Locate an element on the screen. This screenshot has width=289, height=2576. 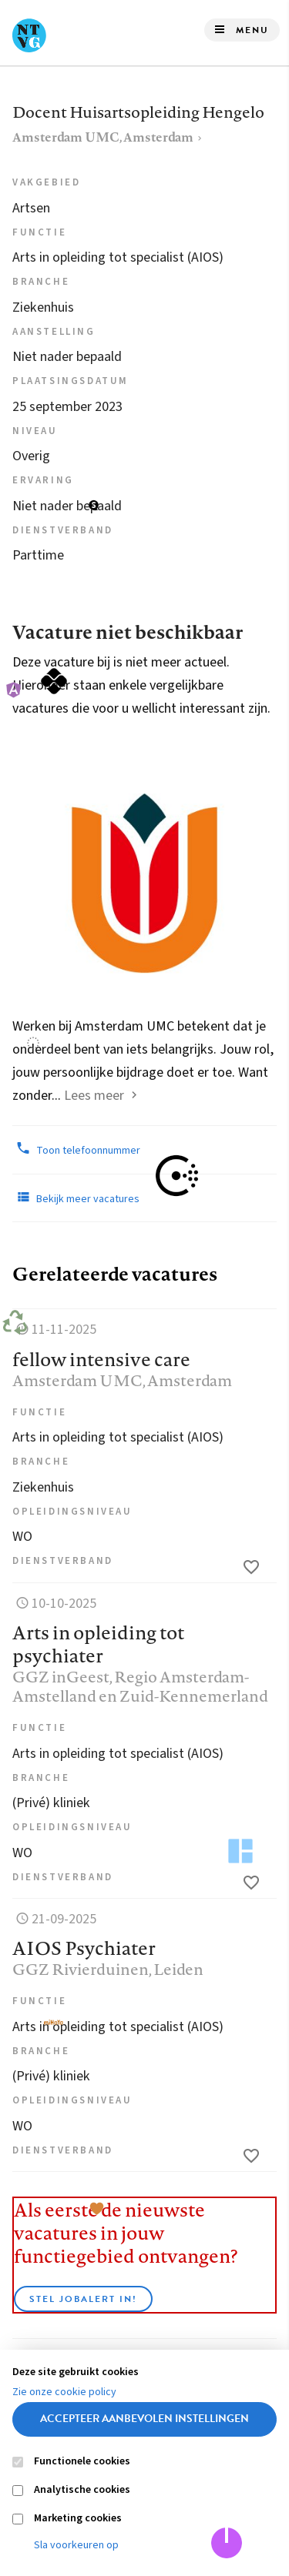
angular framework logo is located at coordinates (13, 690).